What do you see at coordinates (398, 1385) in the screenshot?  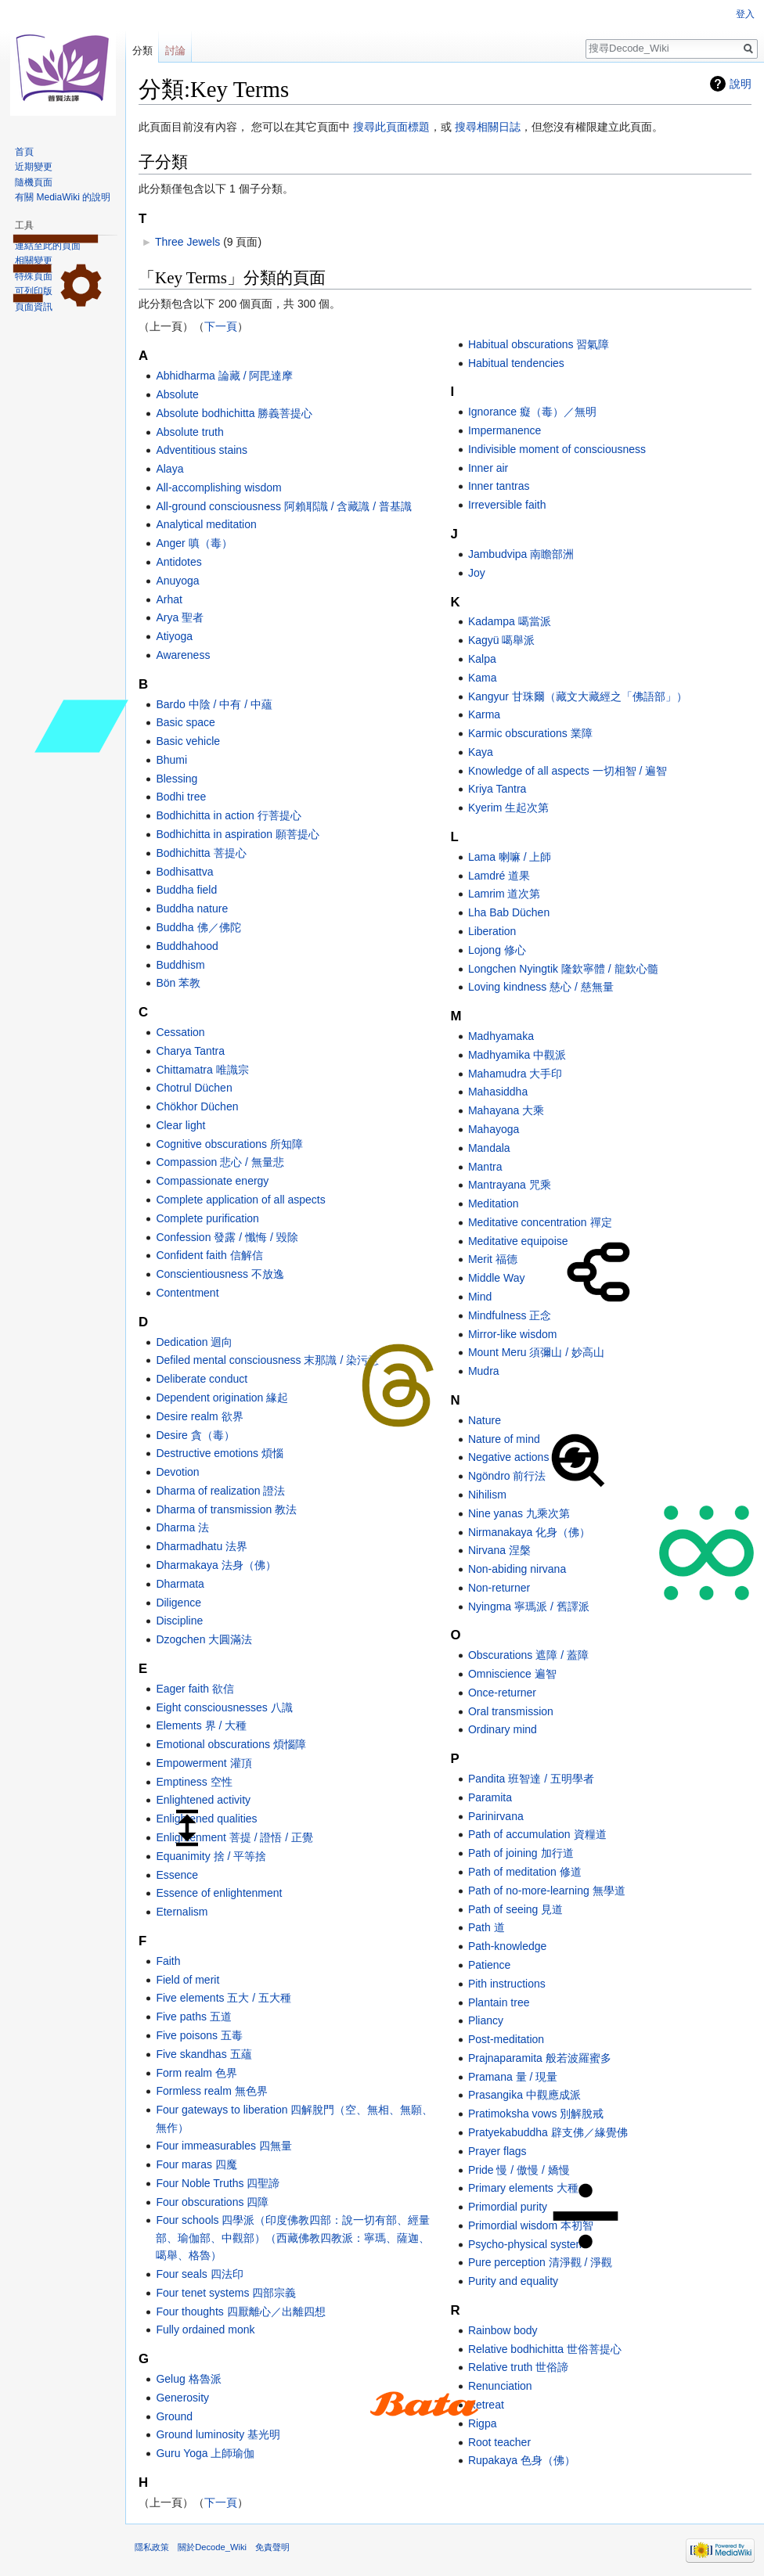 I see `open the Threads app` at bounding box center [398, 1385].